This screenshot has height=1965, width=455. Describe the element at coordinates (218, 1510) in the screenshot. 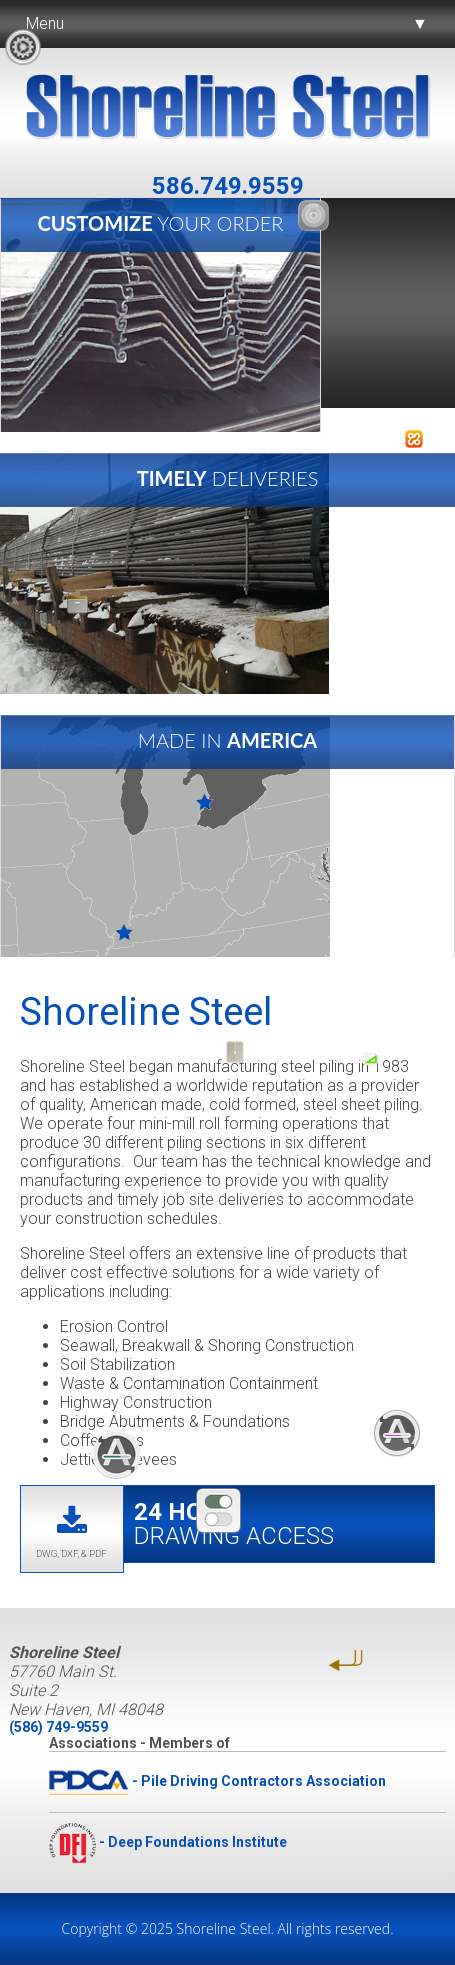

I see `open desktop preferences settings` at that location.